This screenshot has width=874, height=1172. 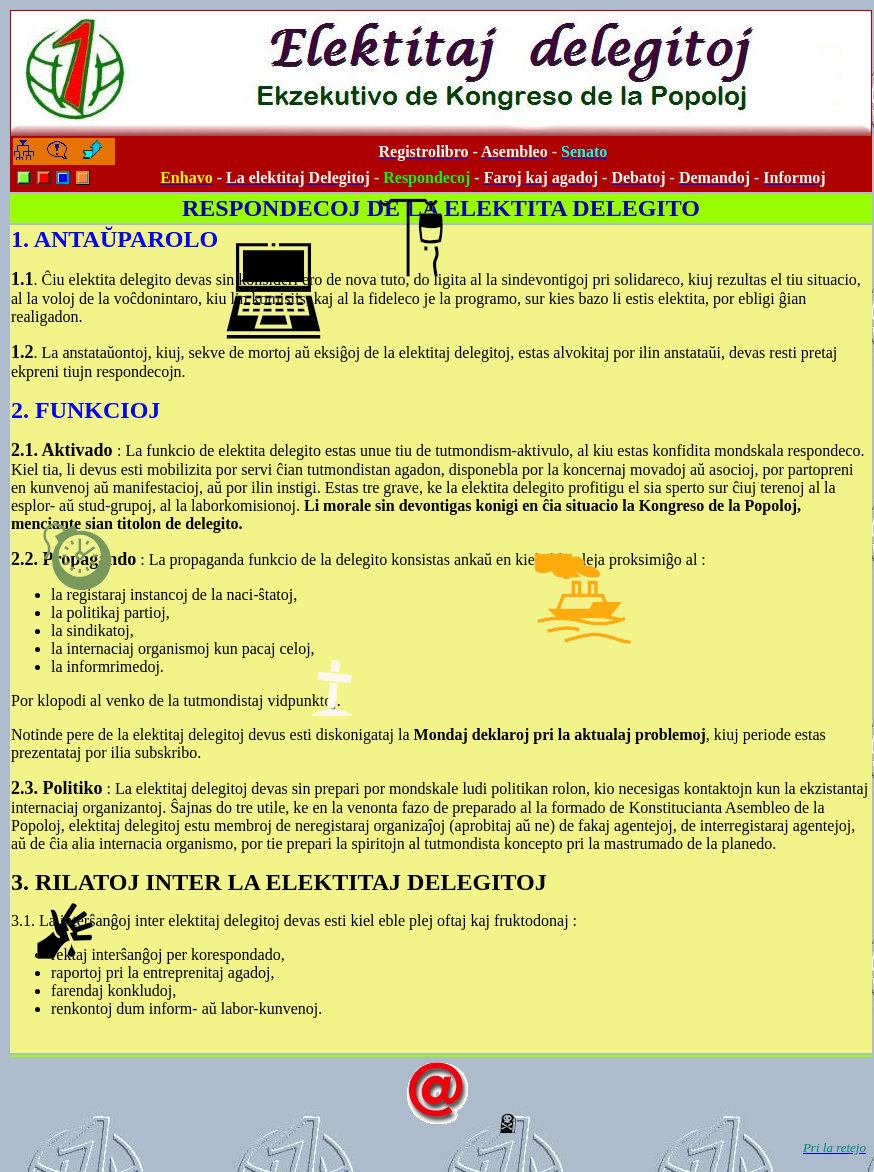 What do you see at coordinates (65, 931) in the screenshot?
I see `indicates injury or wound requiring first aid` at bounding box center [65, 931].